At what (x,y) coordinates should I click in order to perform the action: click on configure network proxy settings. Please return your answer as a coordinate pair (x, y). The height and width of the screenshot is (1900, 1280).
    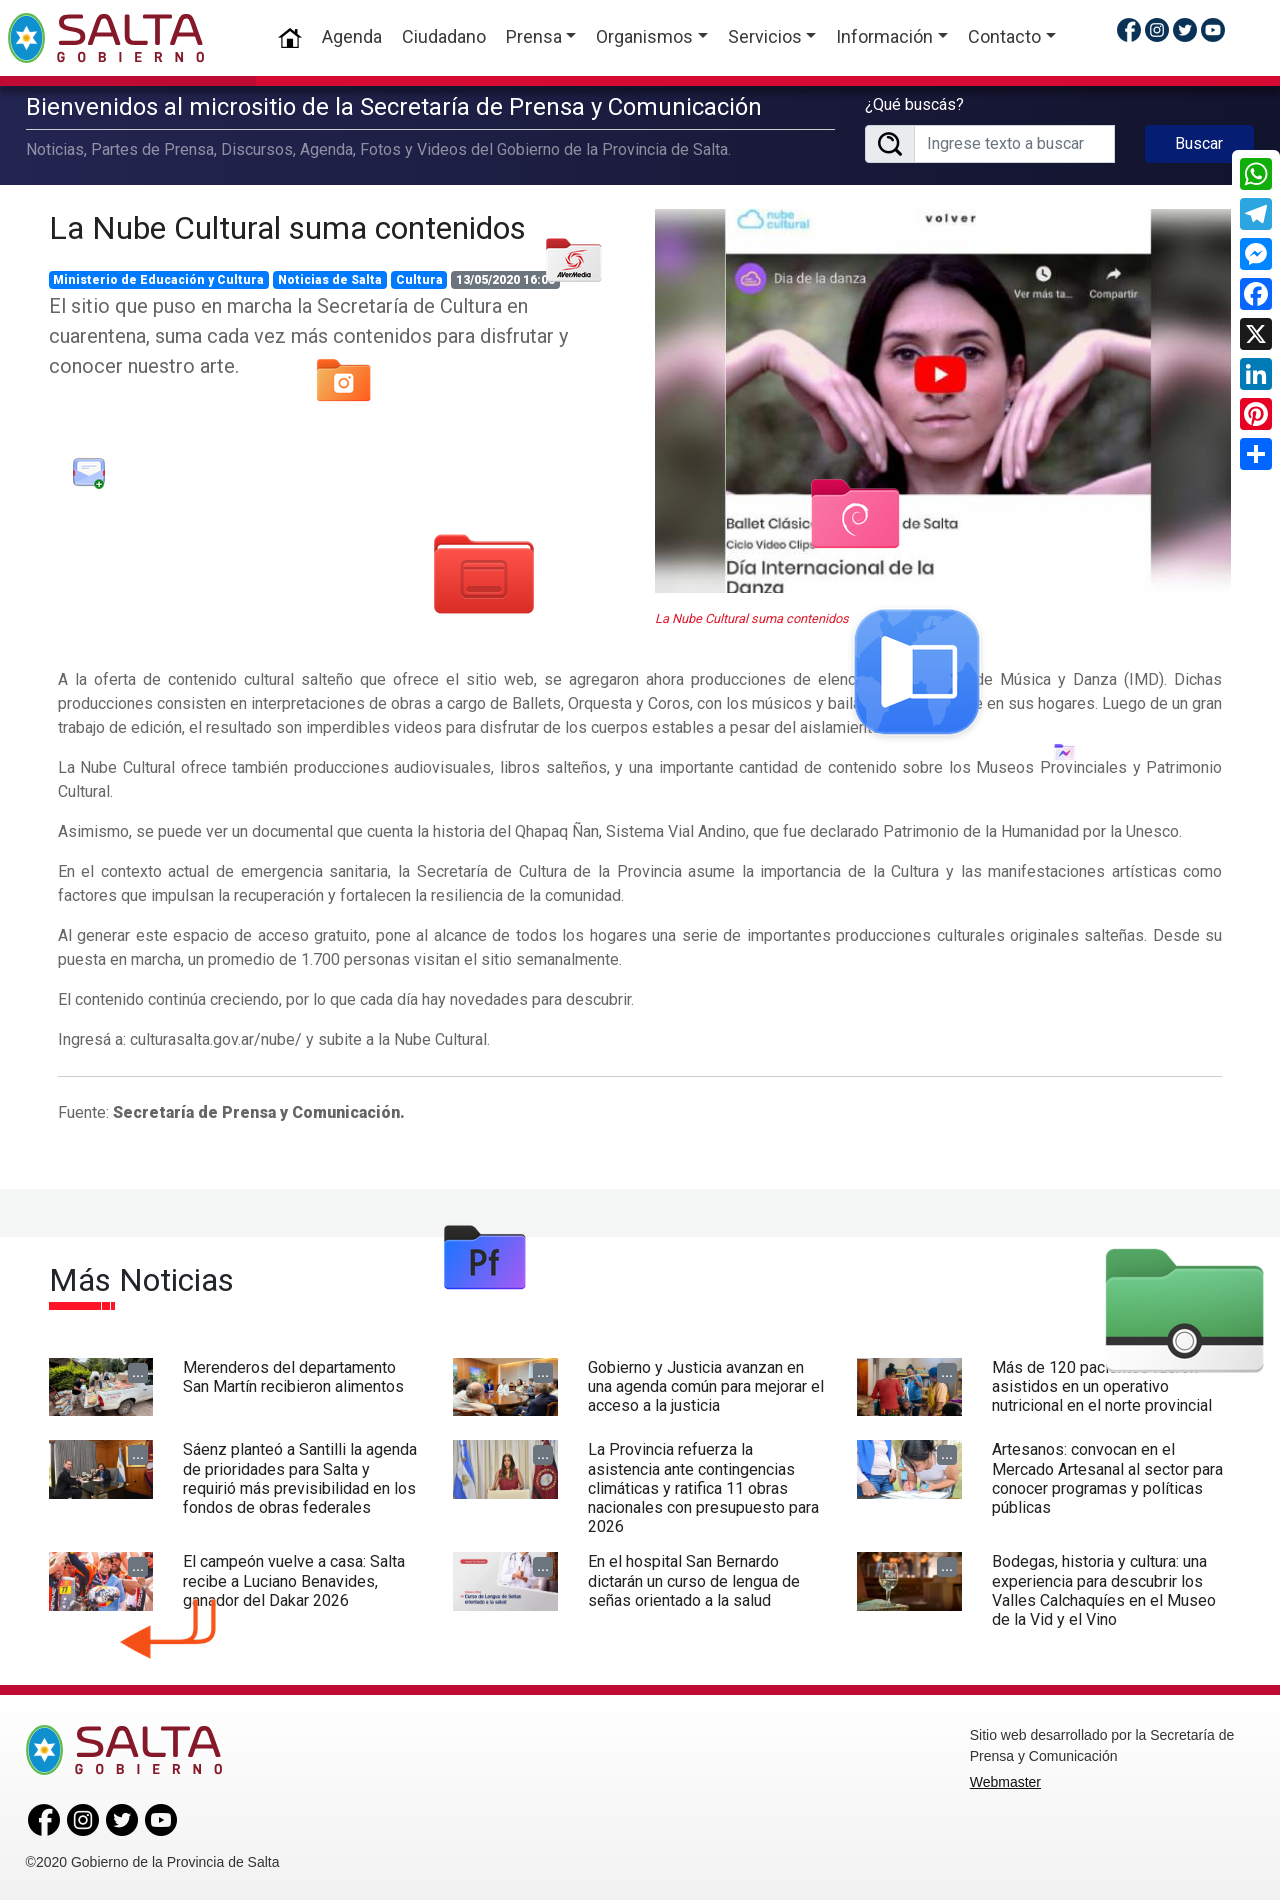
    Looking at the image, I should click on (917, 674).